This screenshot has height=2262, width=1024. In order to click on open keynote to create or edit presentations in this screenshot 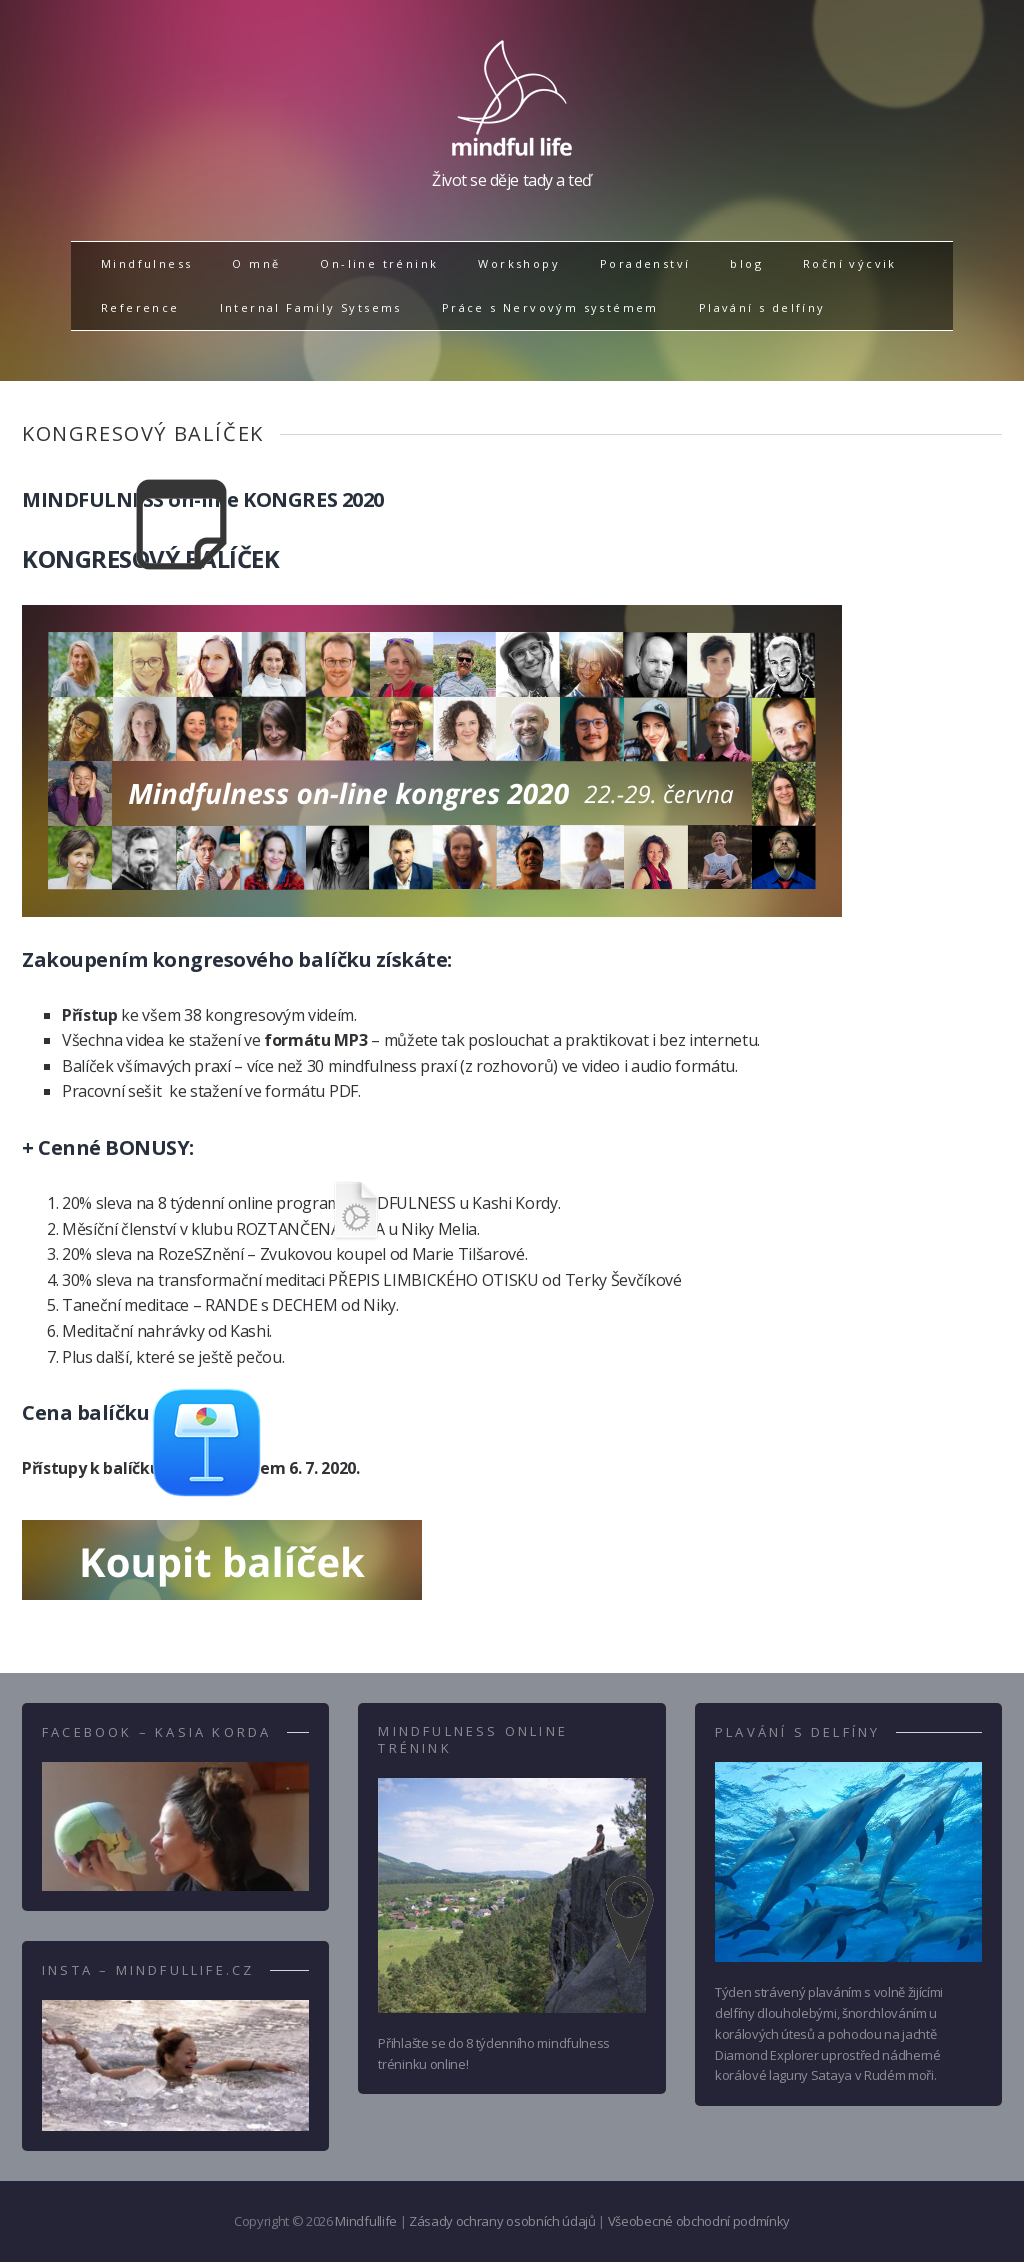, I will do `click(206, 1442)`.